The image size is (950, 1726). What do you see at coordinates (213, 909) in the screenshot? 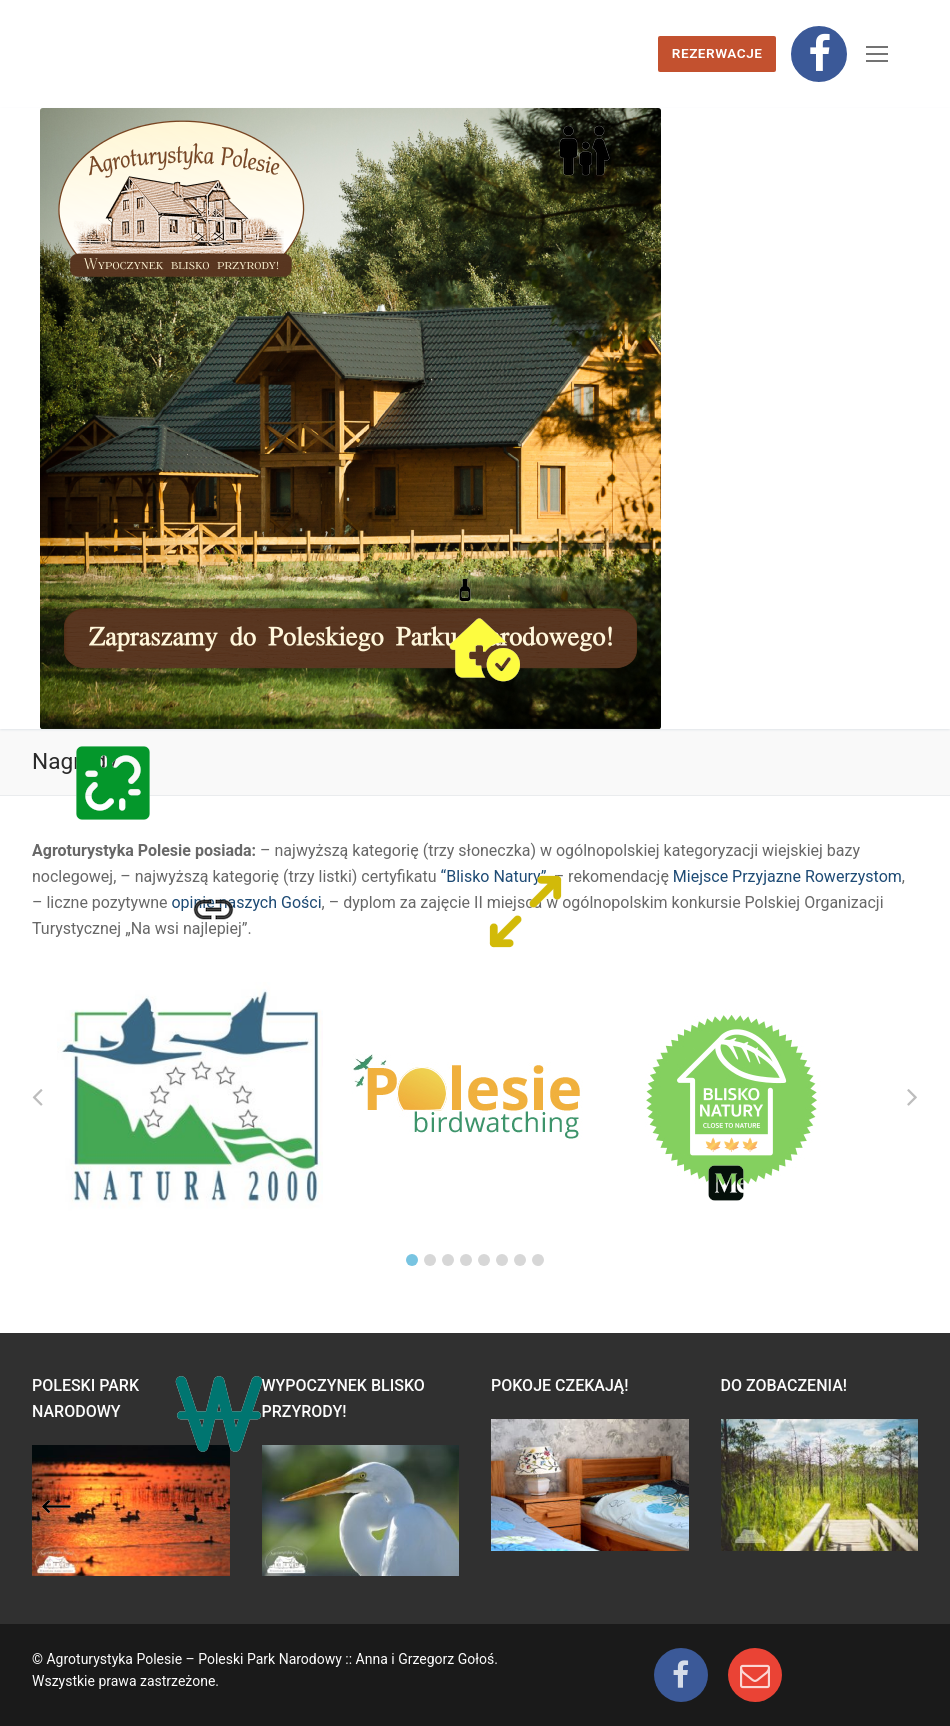
I see `copy or share a link` at bounding box center [213, 909].